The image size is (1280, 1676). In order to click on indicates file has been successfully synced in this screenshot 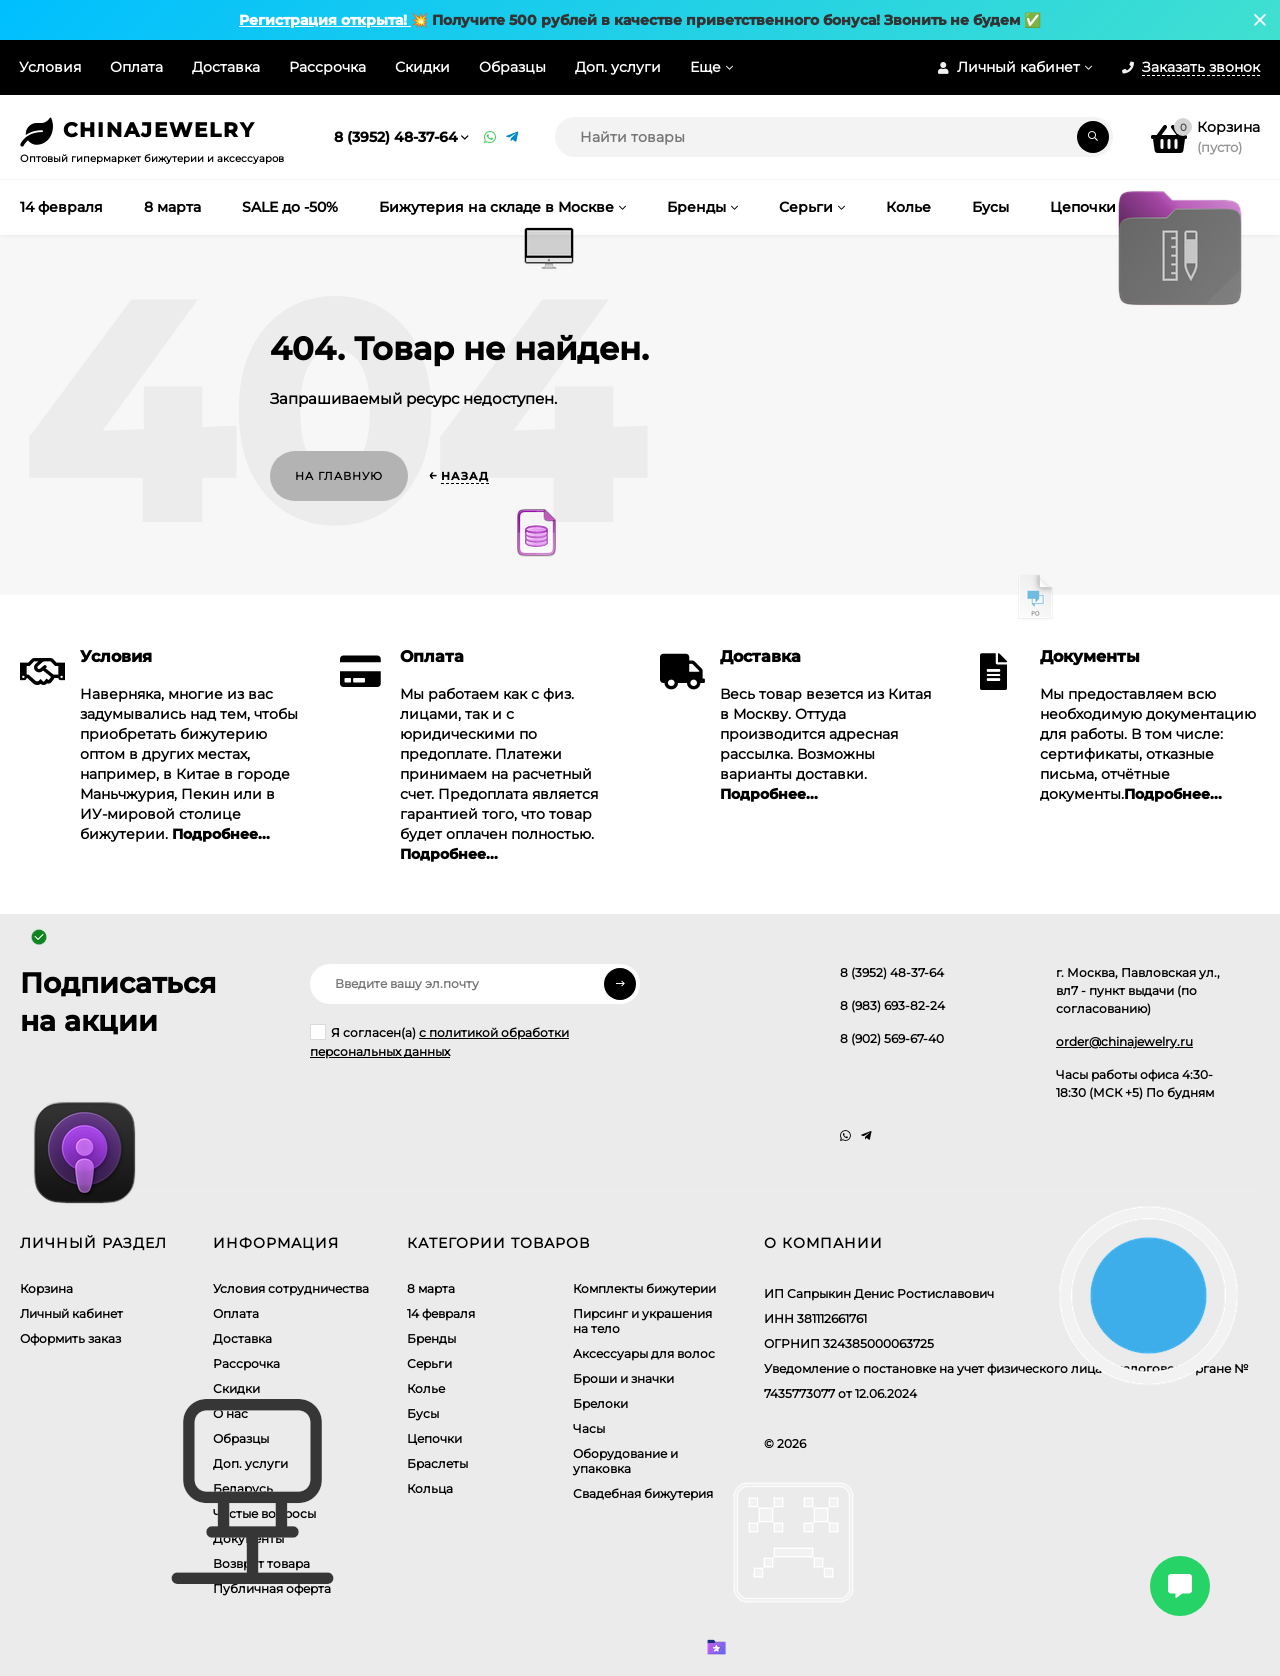, I will do `click(39, 937)`.